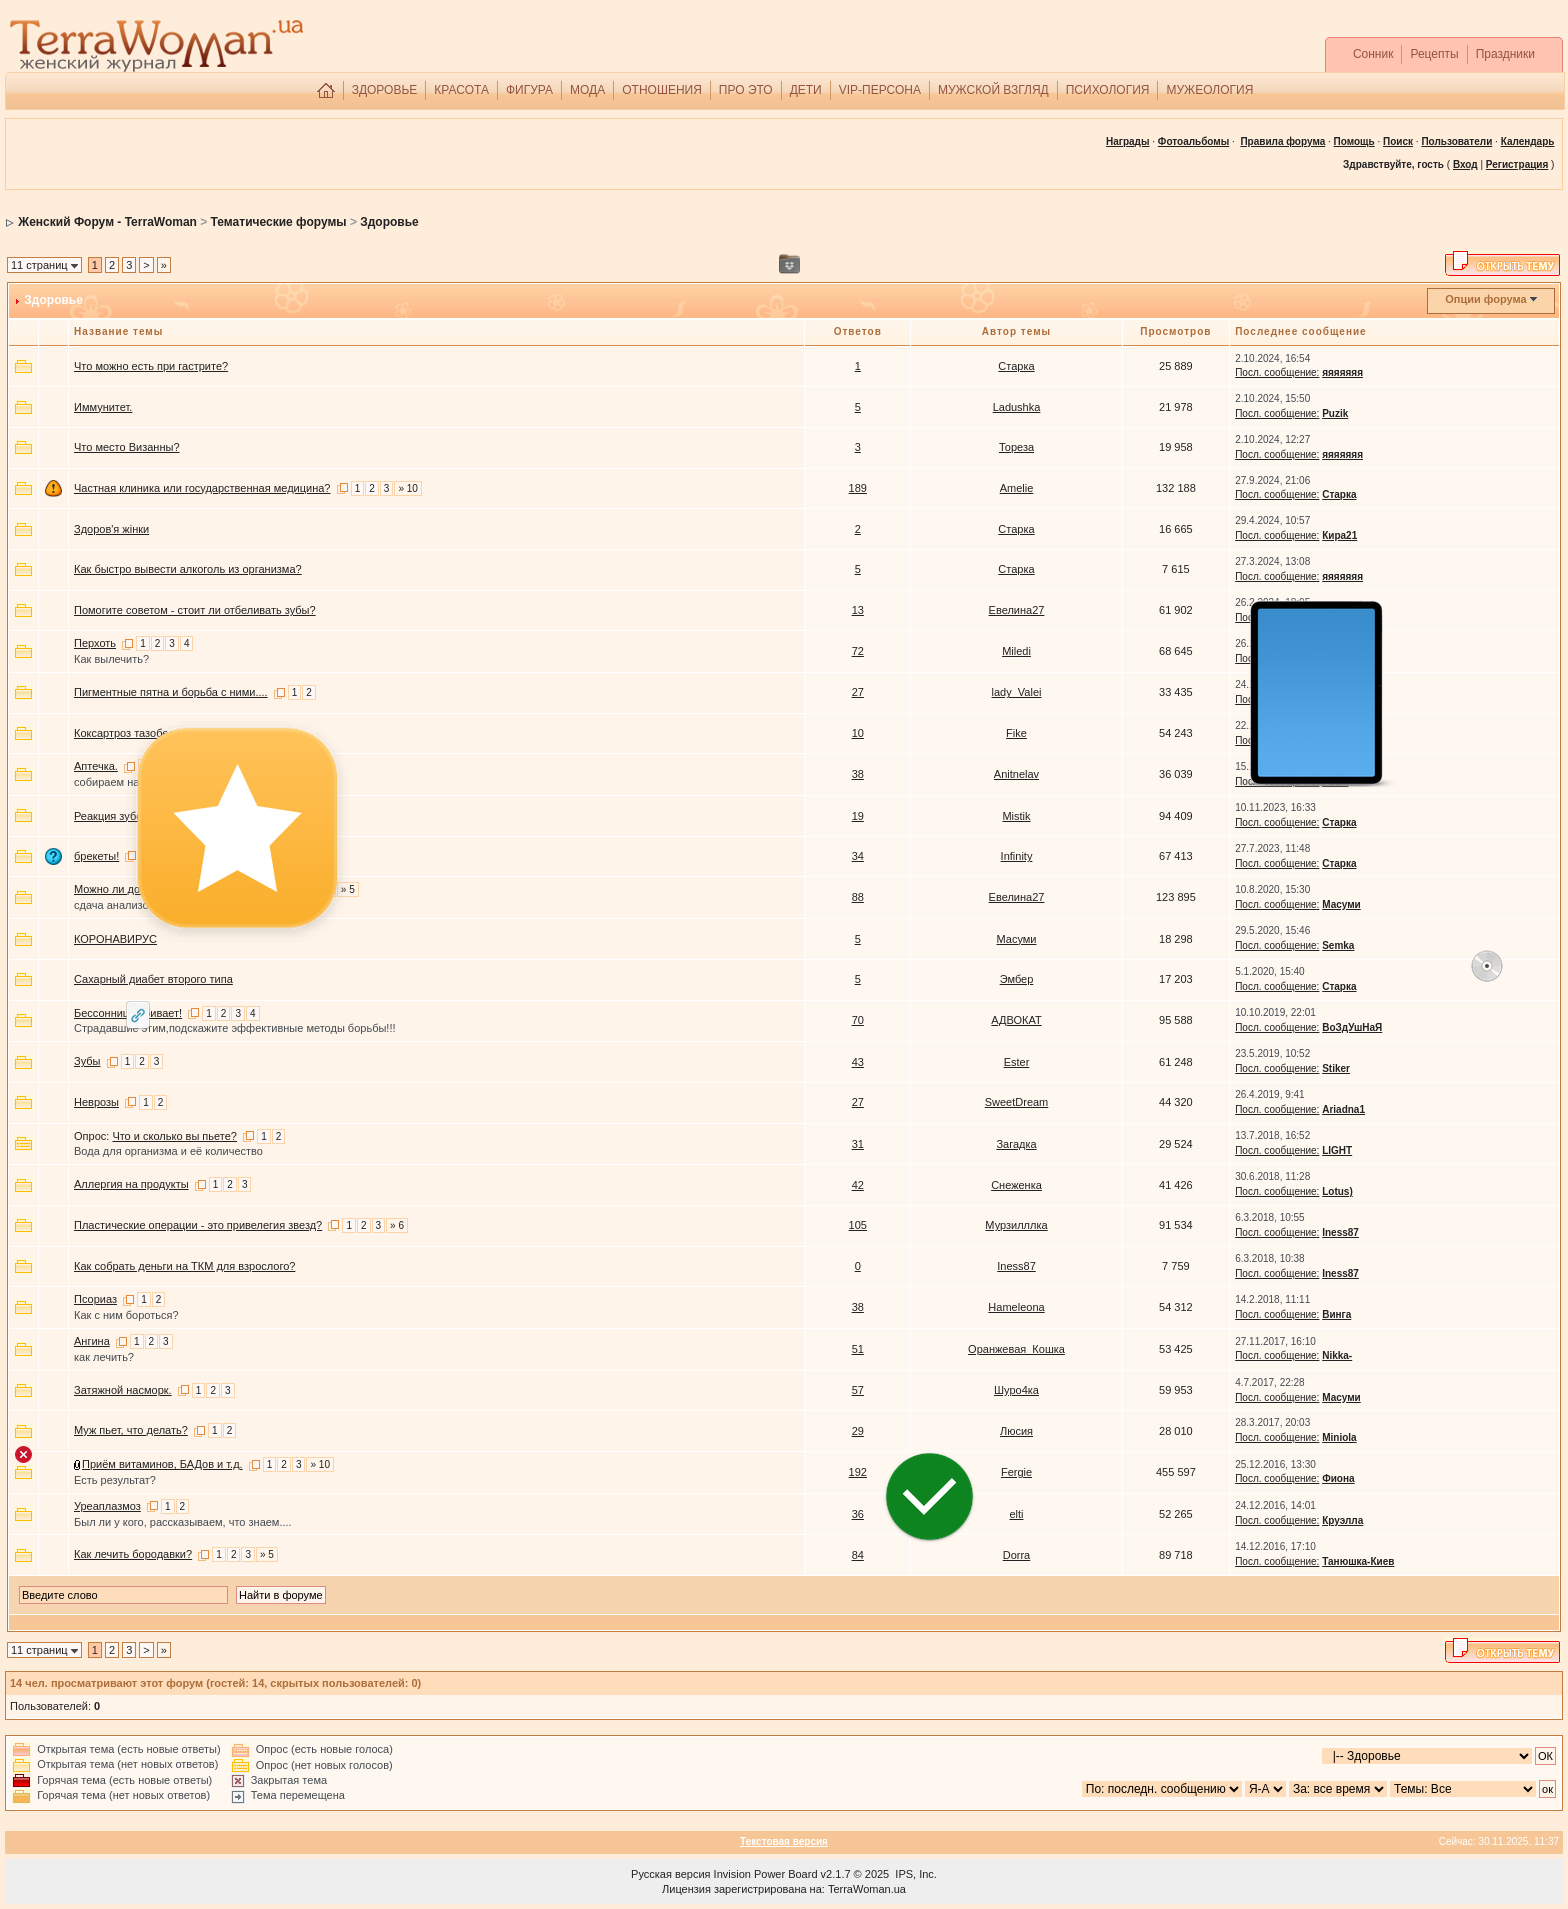 The image size is (1568, 1909). What do you see at coordinates (1316, 694) in the screenshot?
I see `iPad Air M2 device icon` at bounding box center [1316, 694].